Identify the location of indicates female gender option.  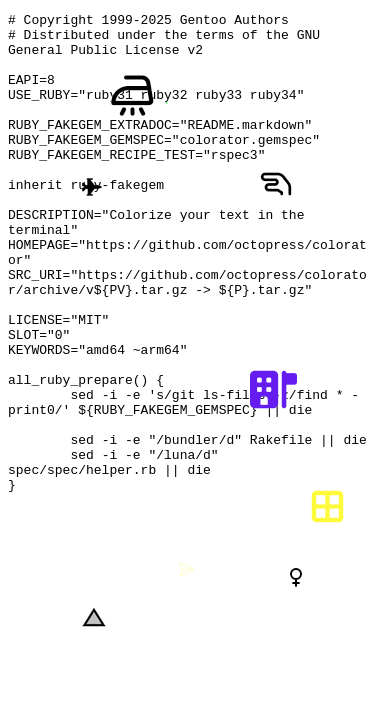
(296, 577).